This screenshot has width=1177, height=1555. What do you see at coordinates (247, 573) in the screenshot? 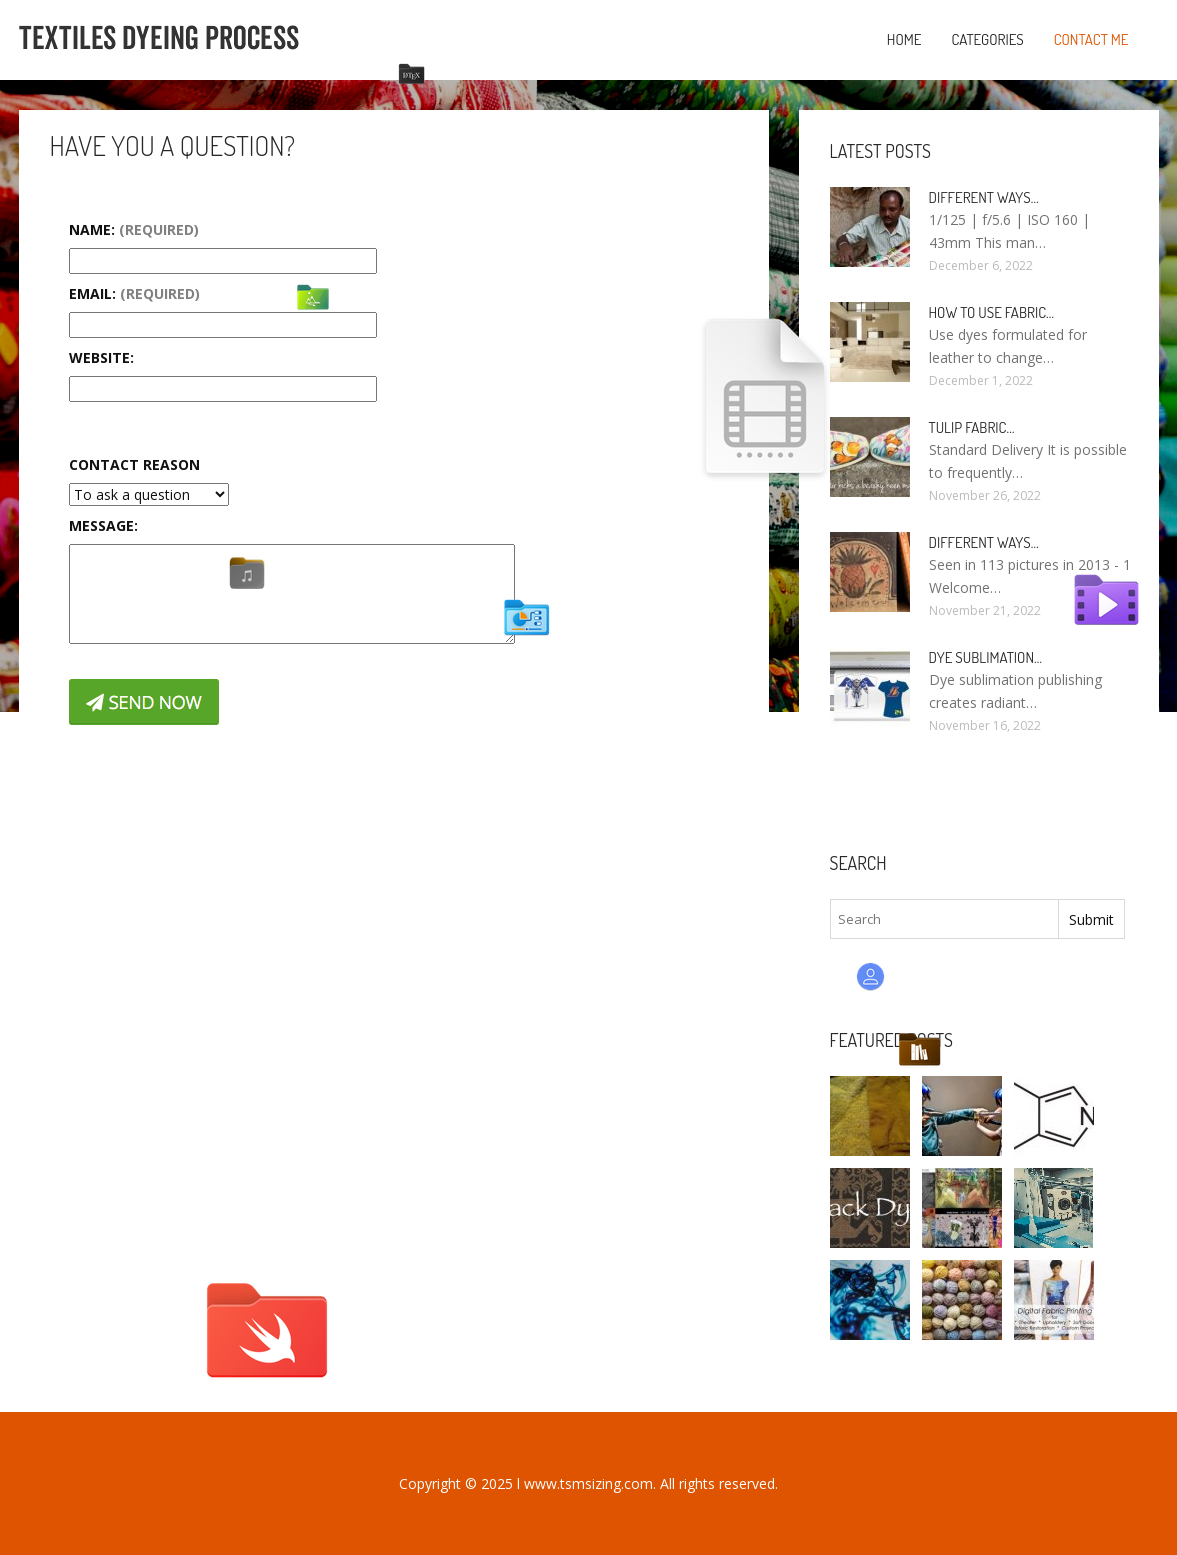
I see `open your music folder` at bounding box center [247, 573].